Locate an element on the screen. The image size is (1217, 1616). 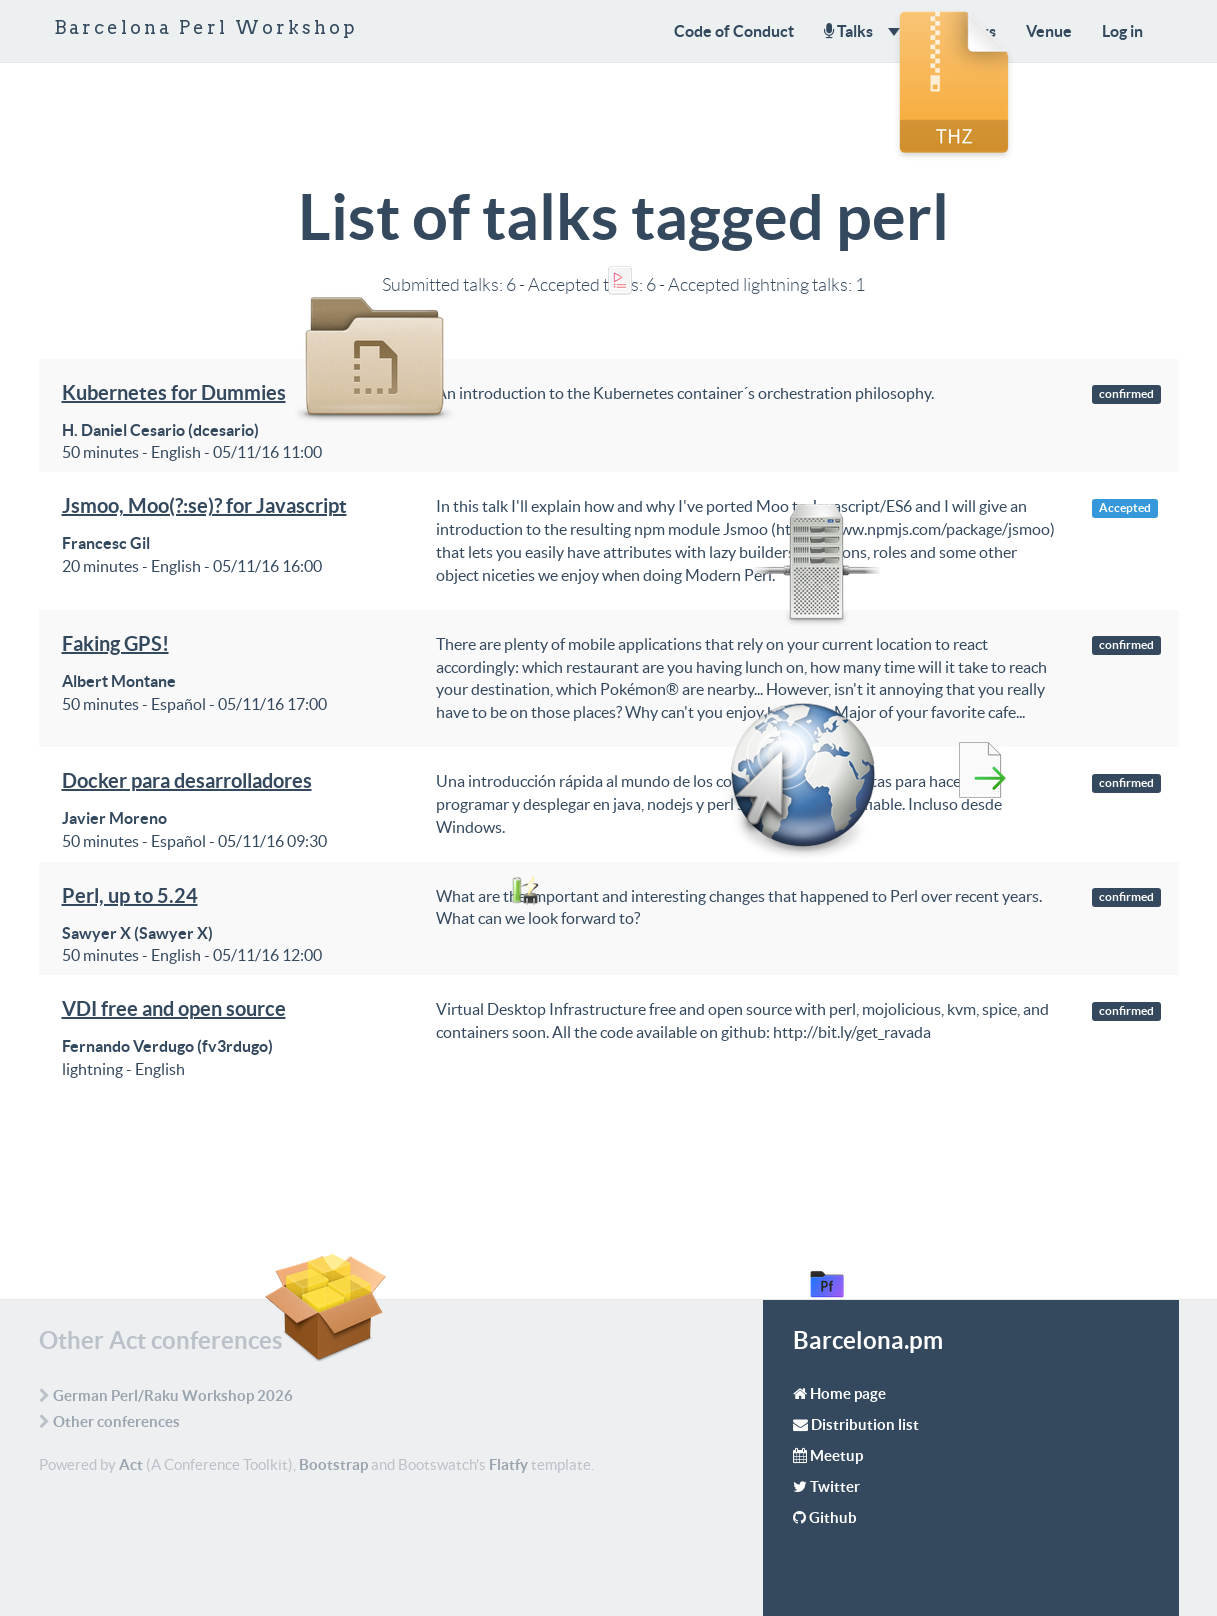
install a software package bundle is located at coordinates (327, 1305).